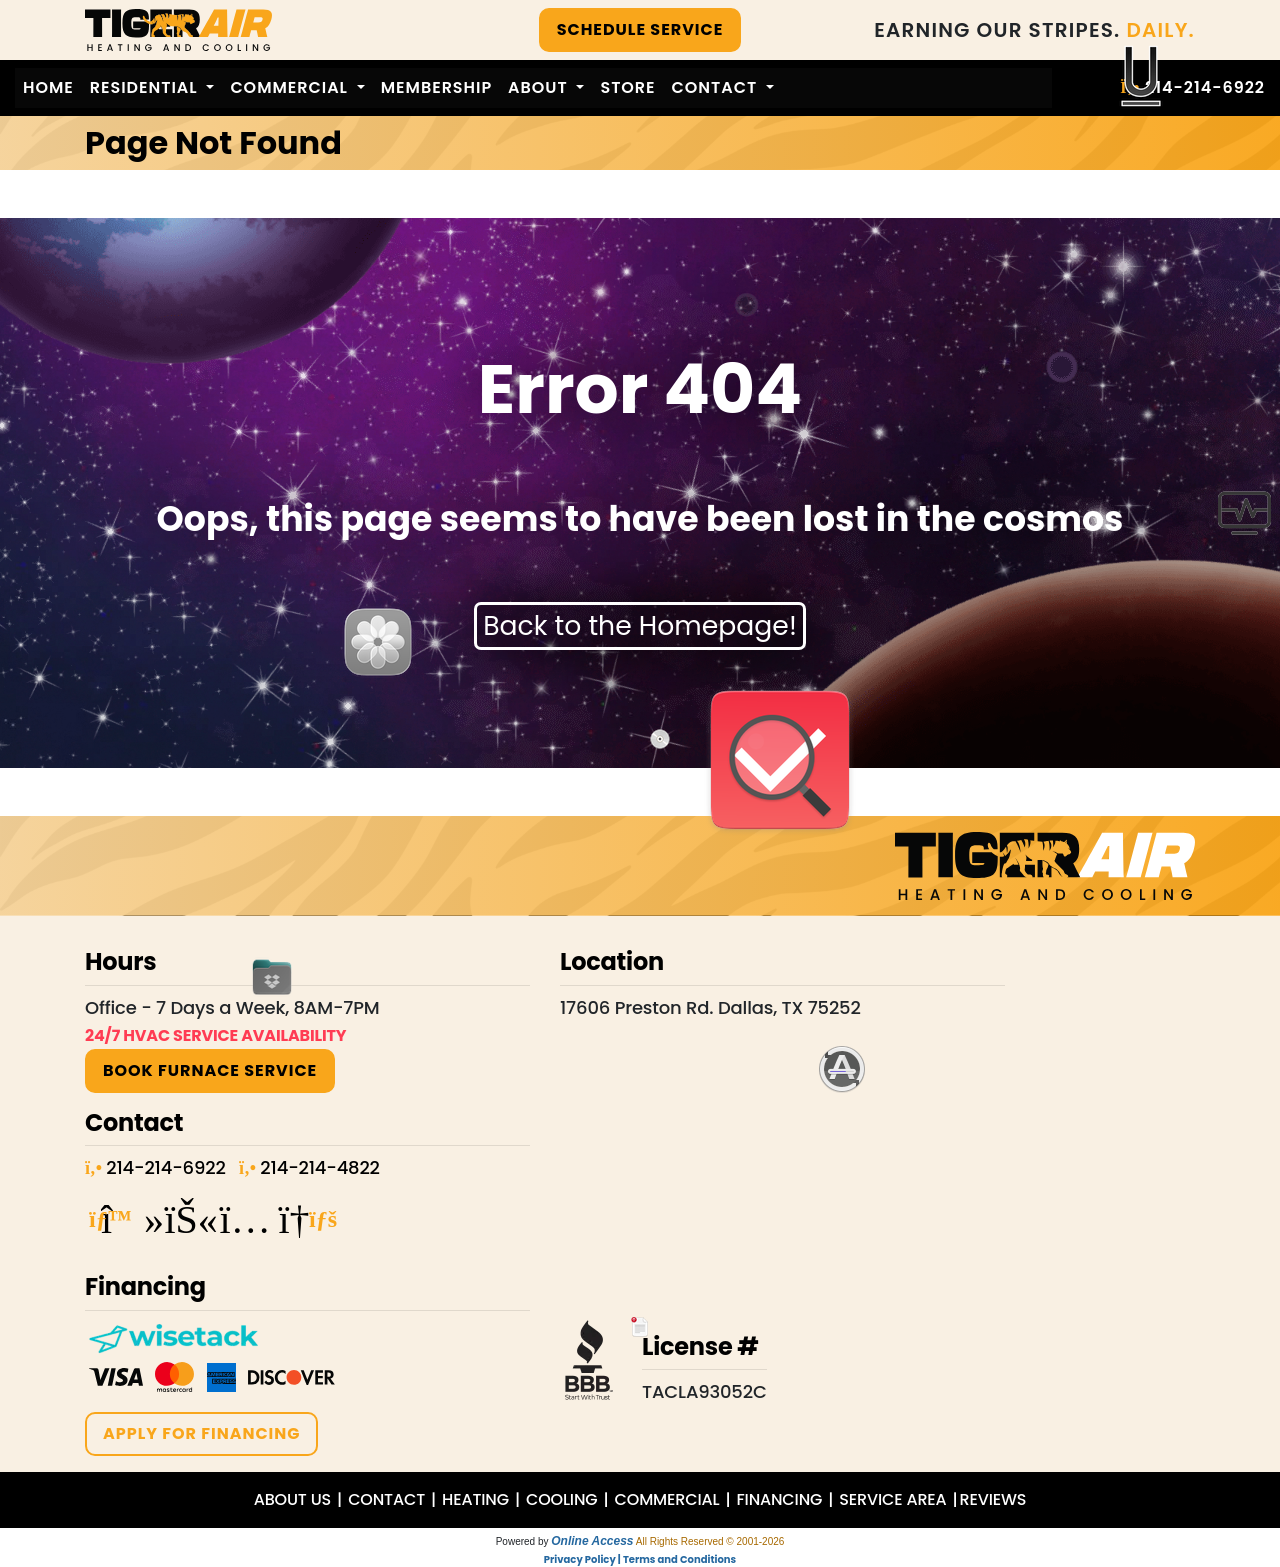 This screenshot has width=1280, height=1567. Describe the element at coordinates (780, 760) in the screenshot. I see `open dconf editor to modify system configuration settings` at that location.